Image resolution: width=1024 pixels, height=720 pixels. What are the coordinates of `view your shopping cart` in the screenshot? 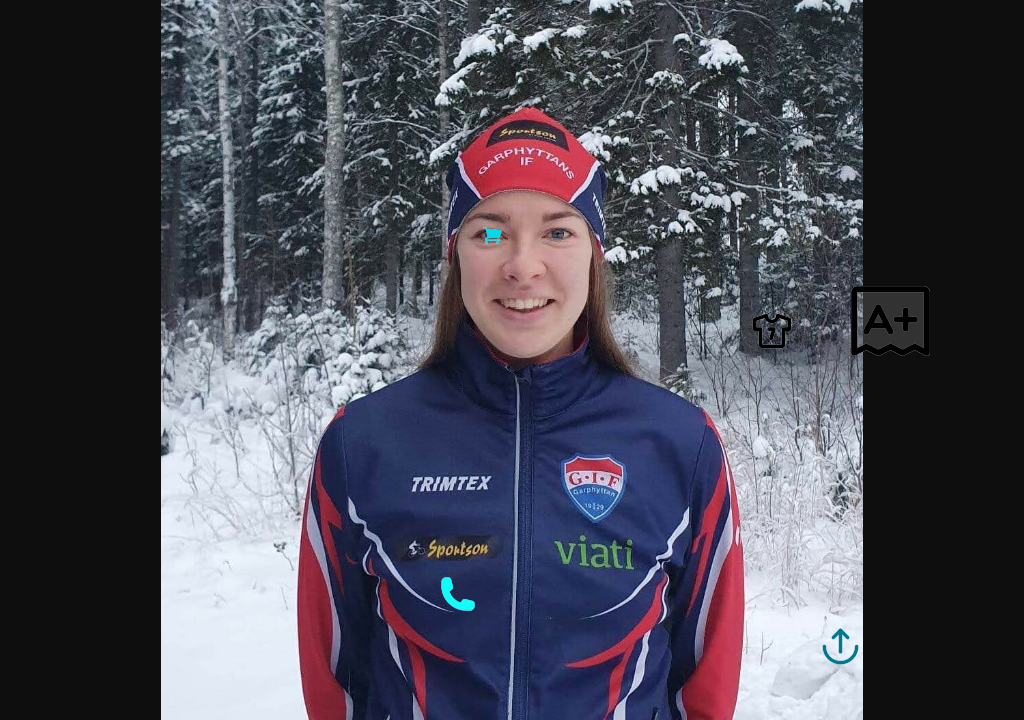 It's located at (492, 235).